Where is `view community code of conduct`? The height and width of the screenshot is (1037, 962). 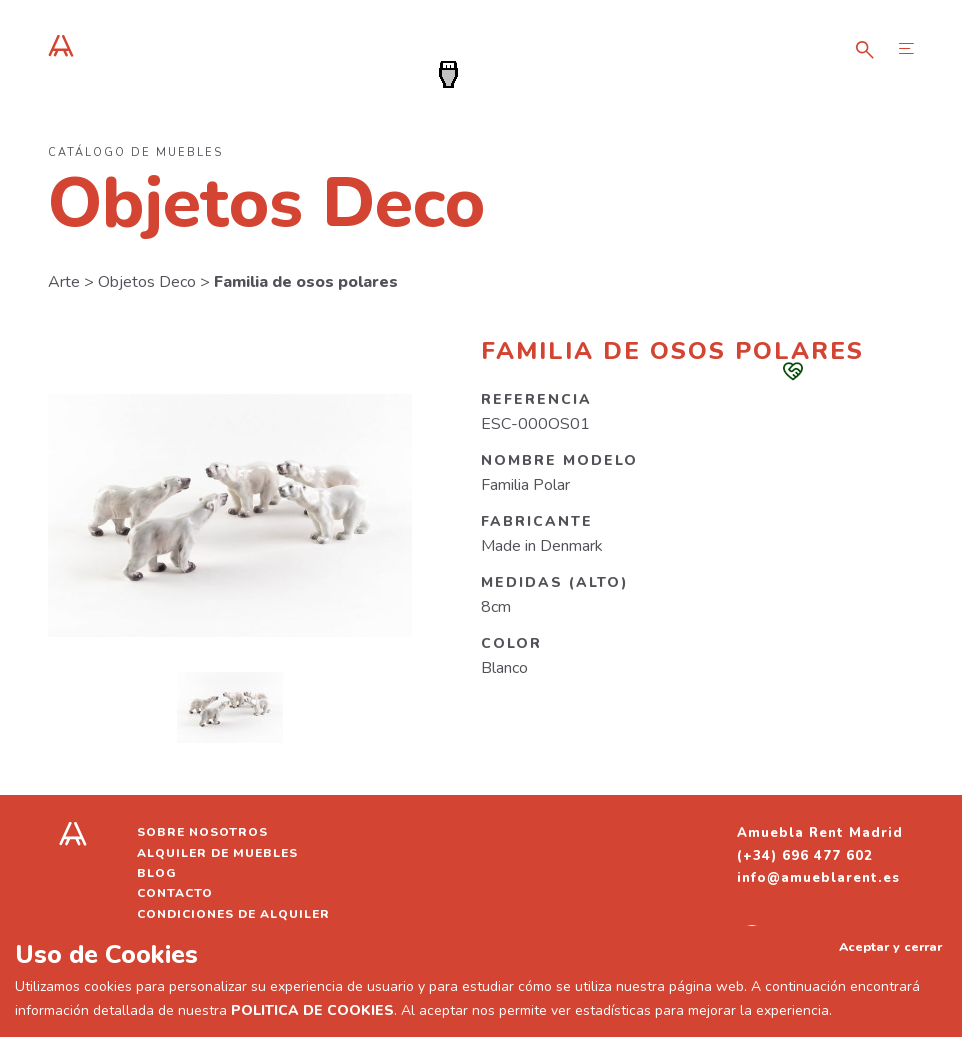 view community code of conduct is located at coordinates (793, 371).